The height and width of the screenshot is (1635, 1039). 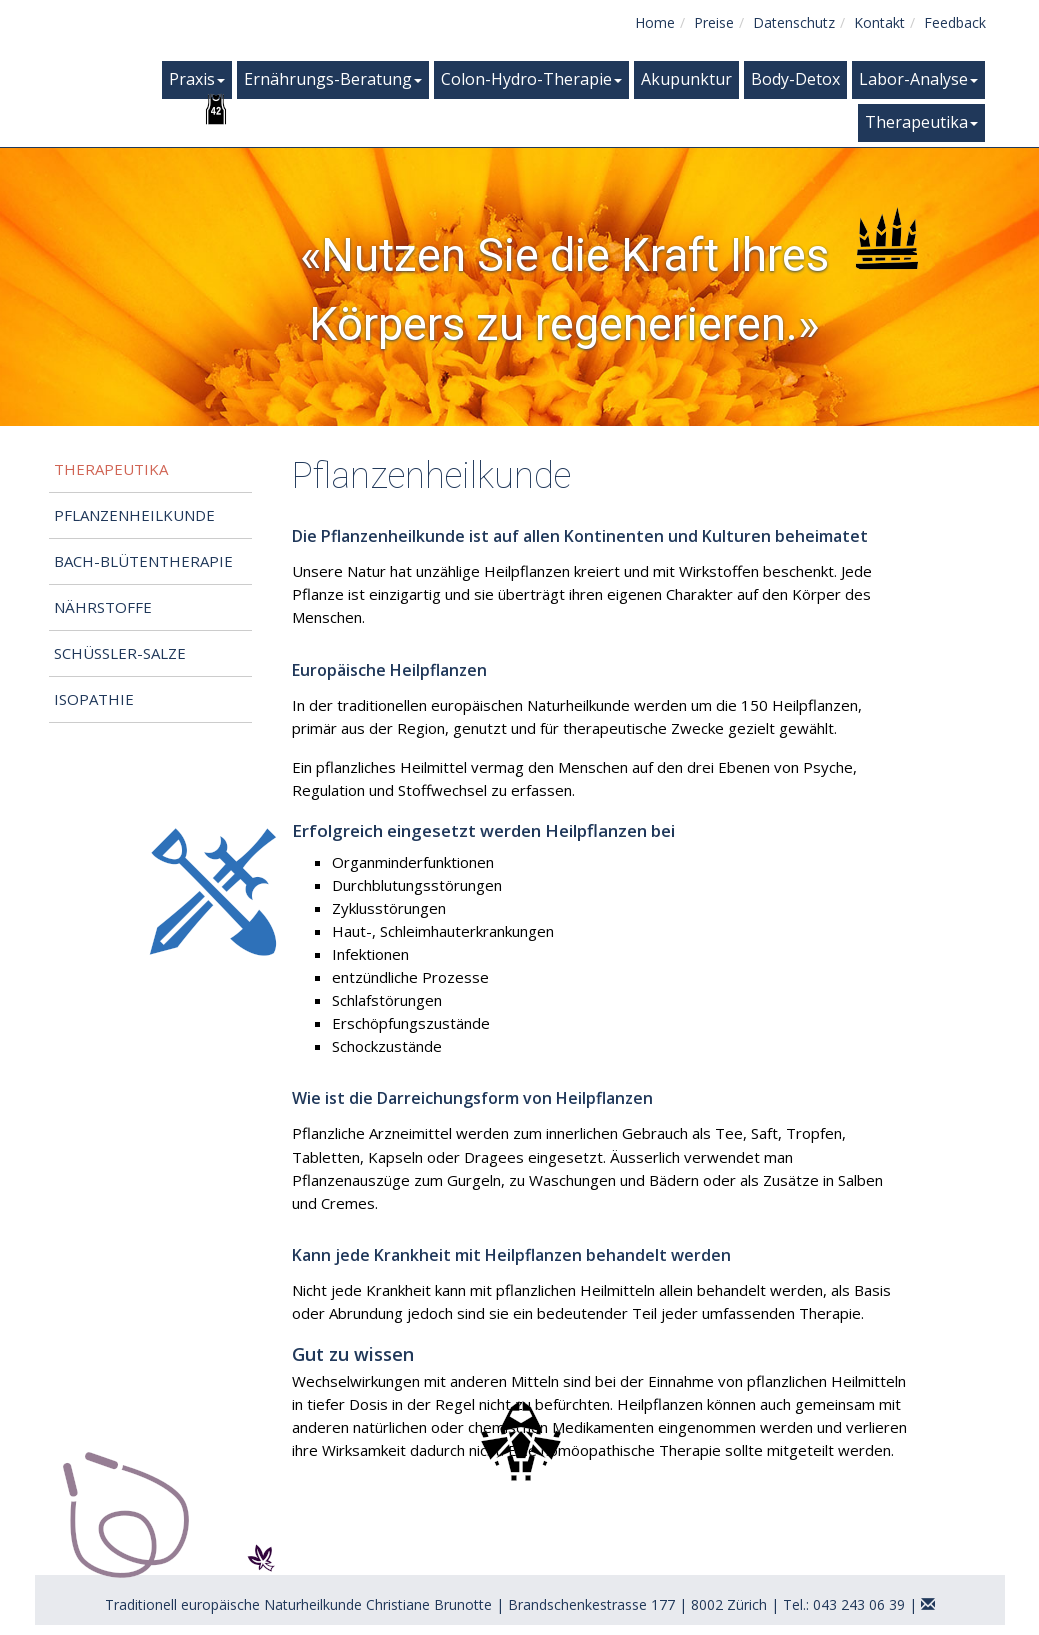 I want to click on view team roster or player information, so click(x=216, y=109).